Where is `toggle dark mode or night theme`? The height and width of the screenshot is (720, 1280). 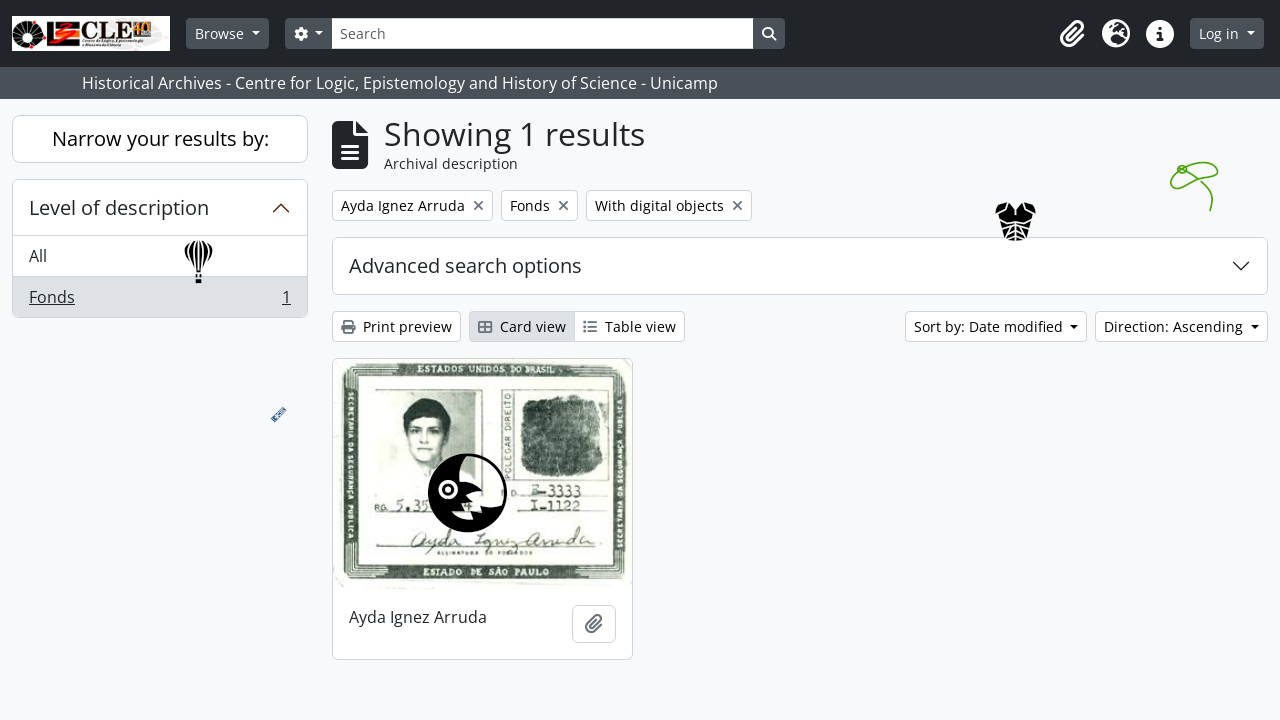
toggle dark mode or night theme is located at coordinates (467, 492).